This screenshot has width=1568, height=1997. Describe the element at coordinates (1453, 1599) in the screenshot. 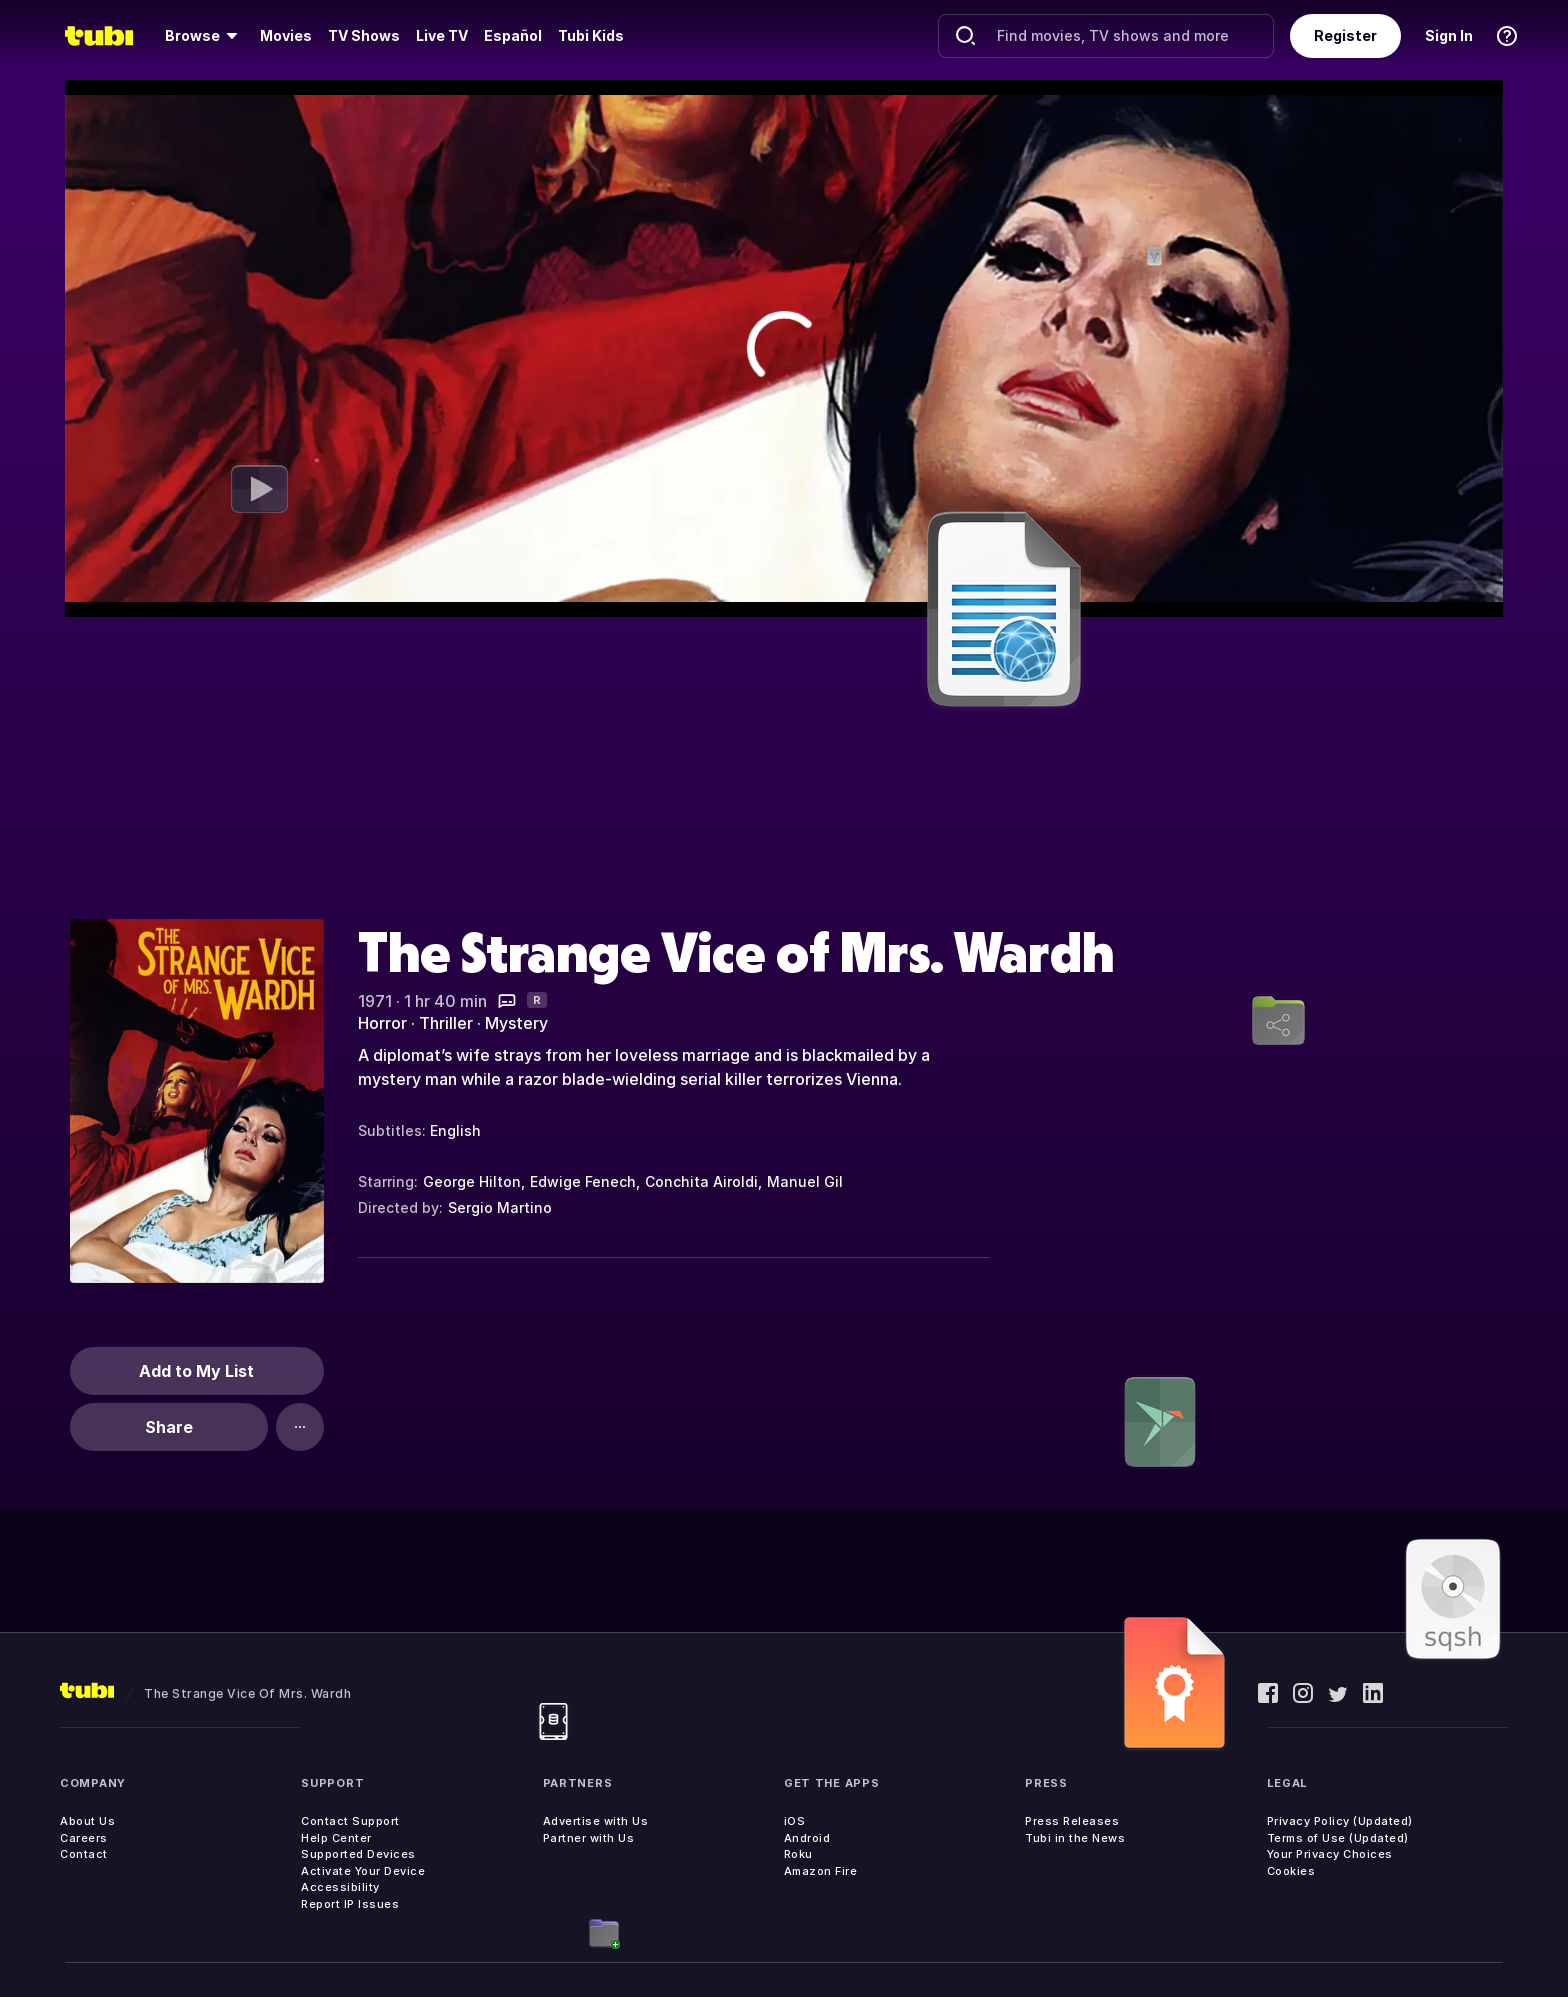

I see `a squashfs compressed filesystem archive file` at that location.